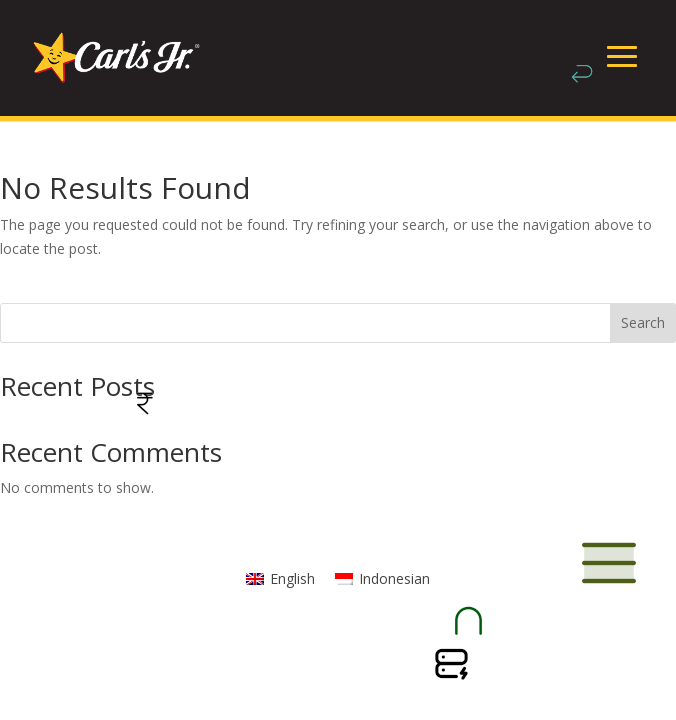 This screenshot has width=676, height=720. Describe the element at coordinates (609, 563) in the screenshot. I see `view items in list format` at that location.